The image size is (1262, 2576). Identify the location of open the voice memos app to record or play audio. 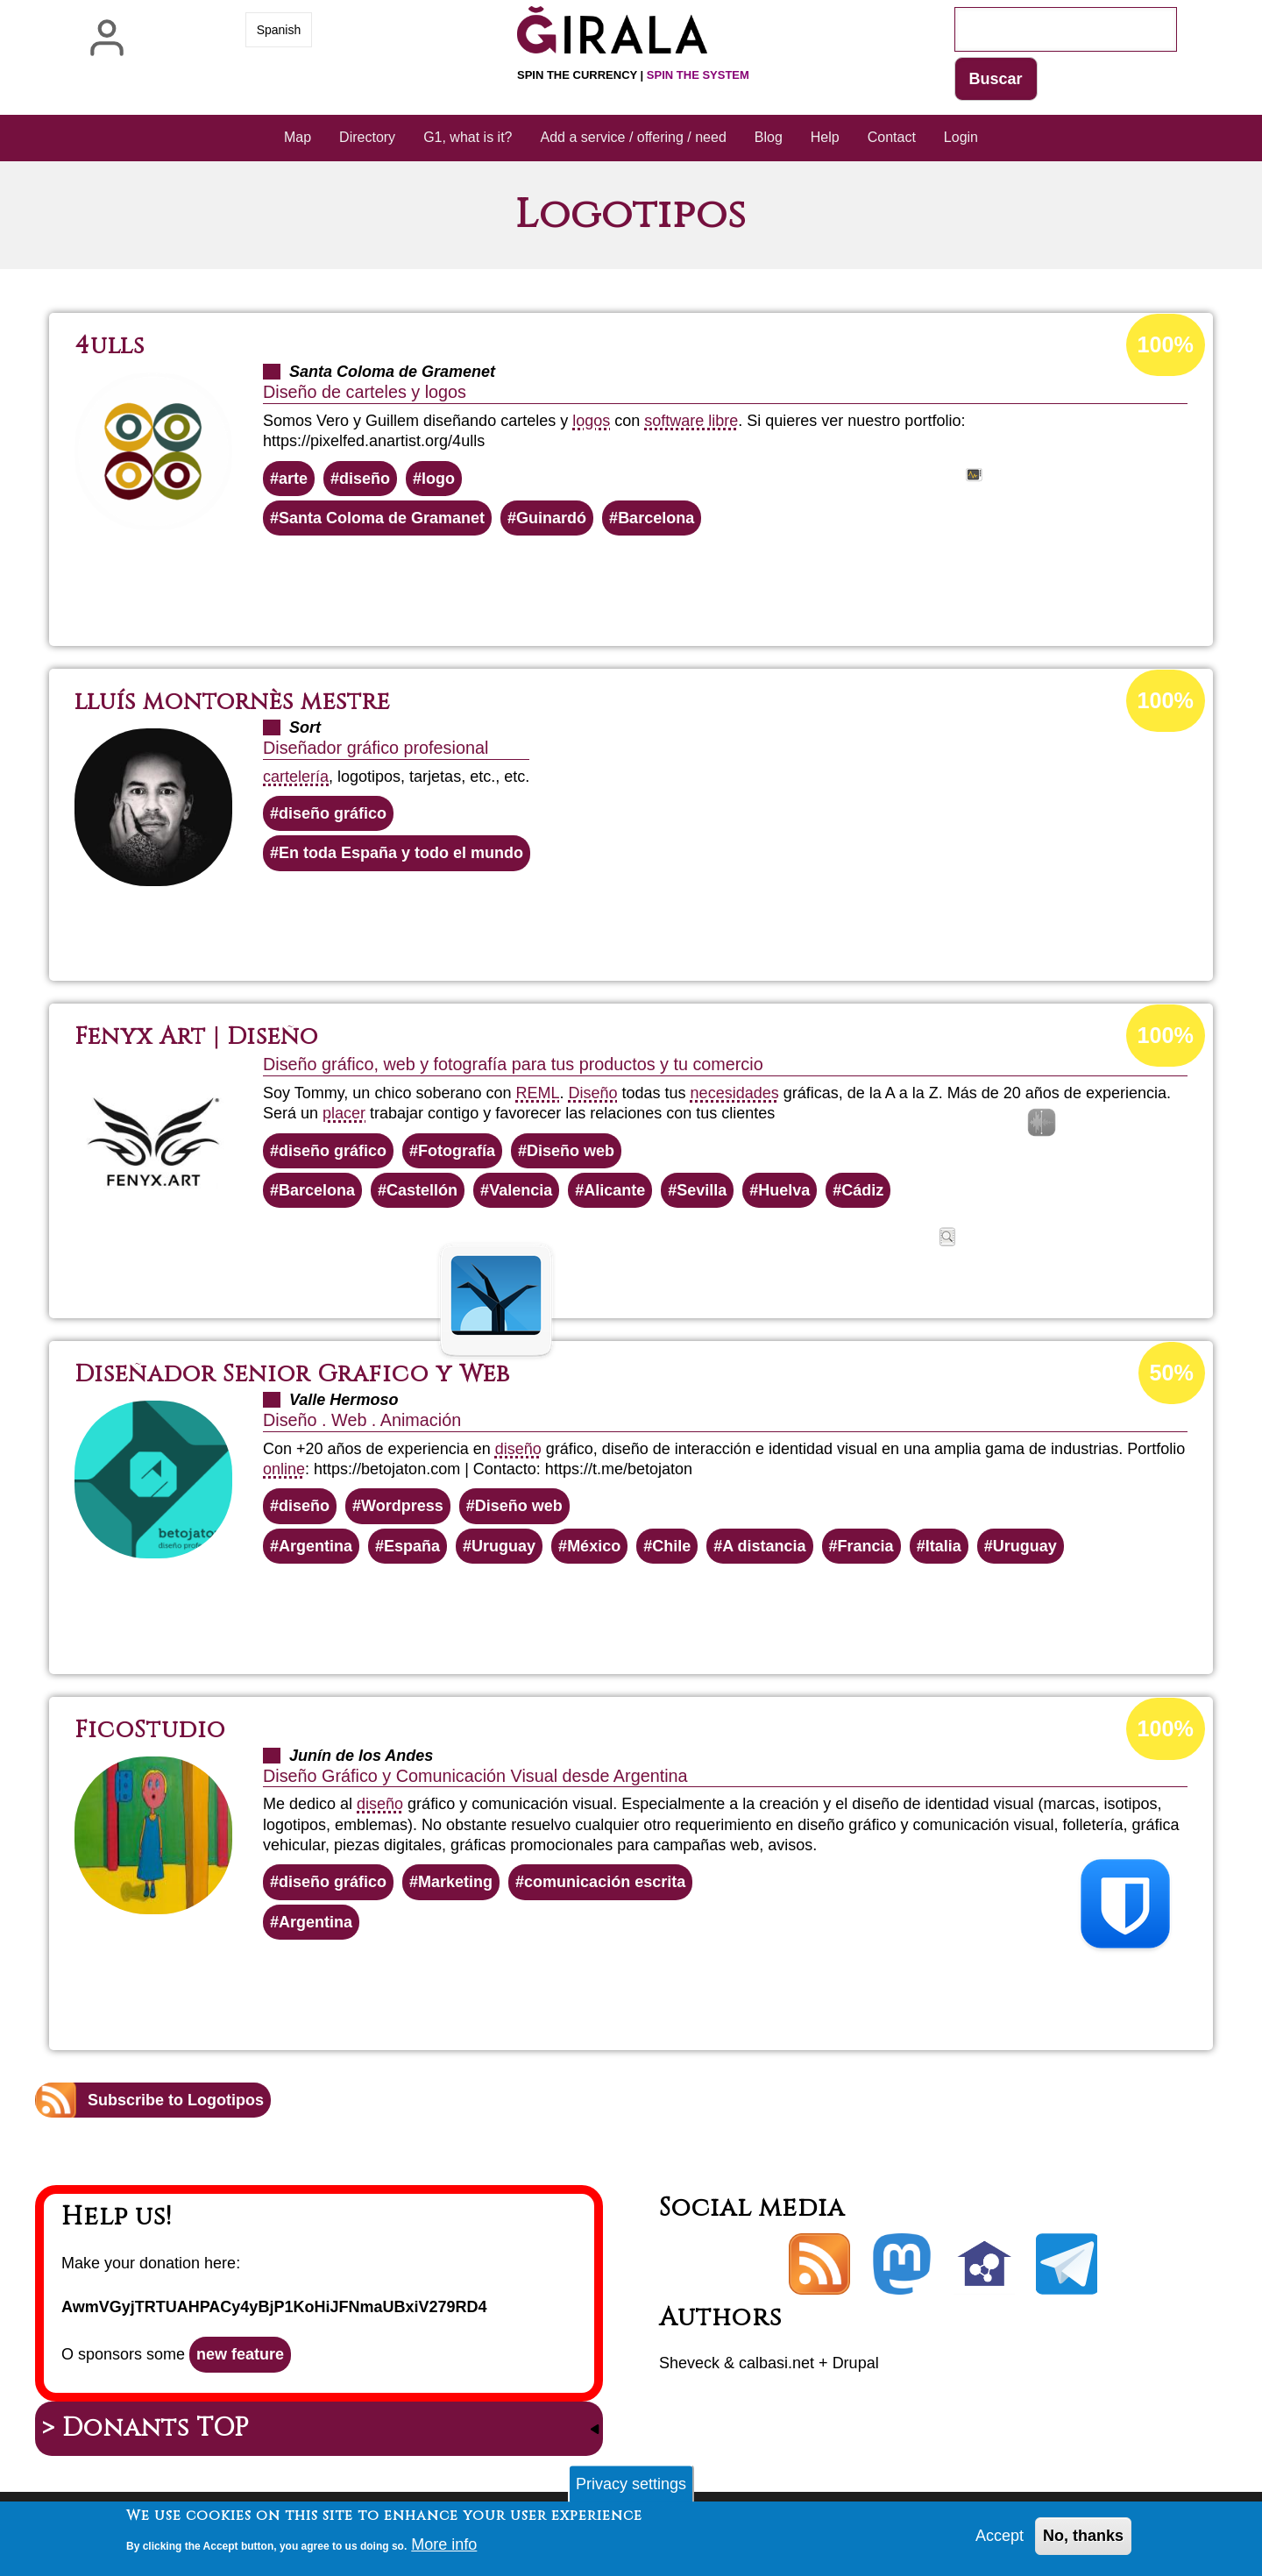
(1041, 1122).